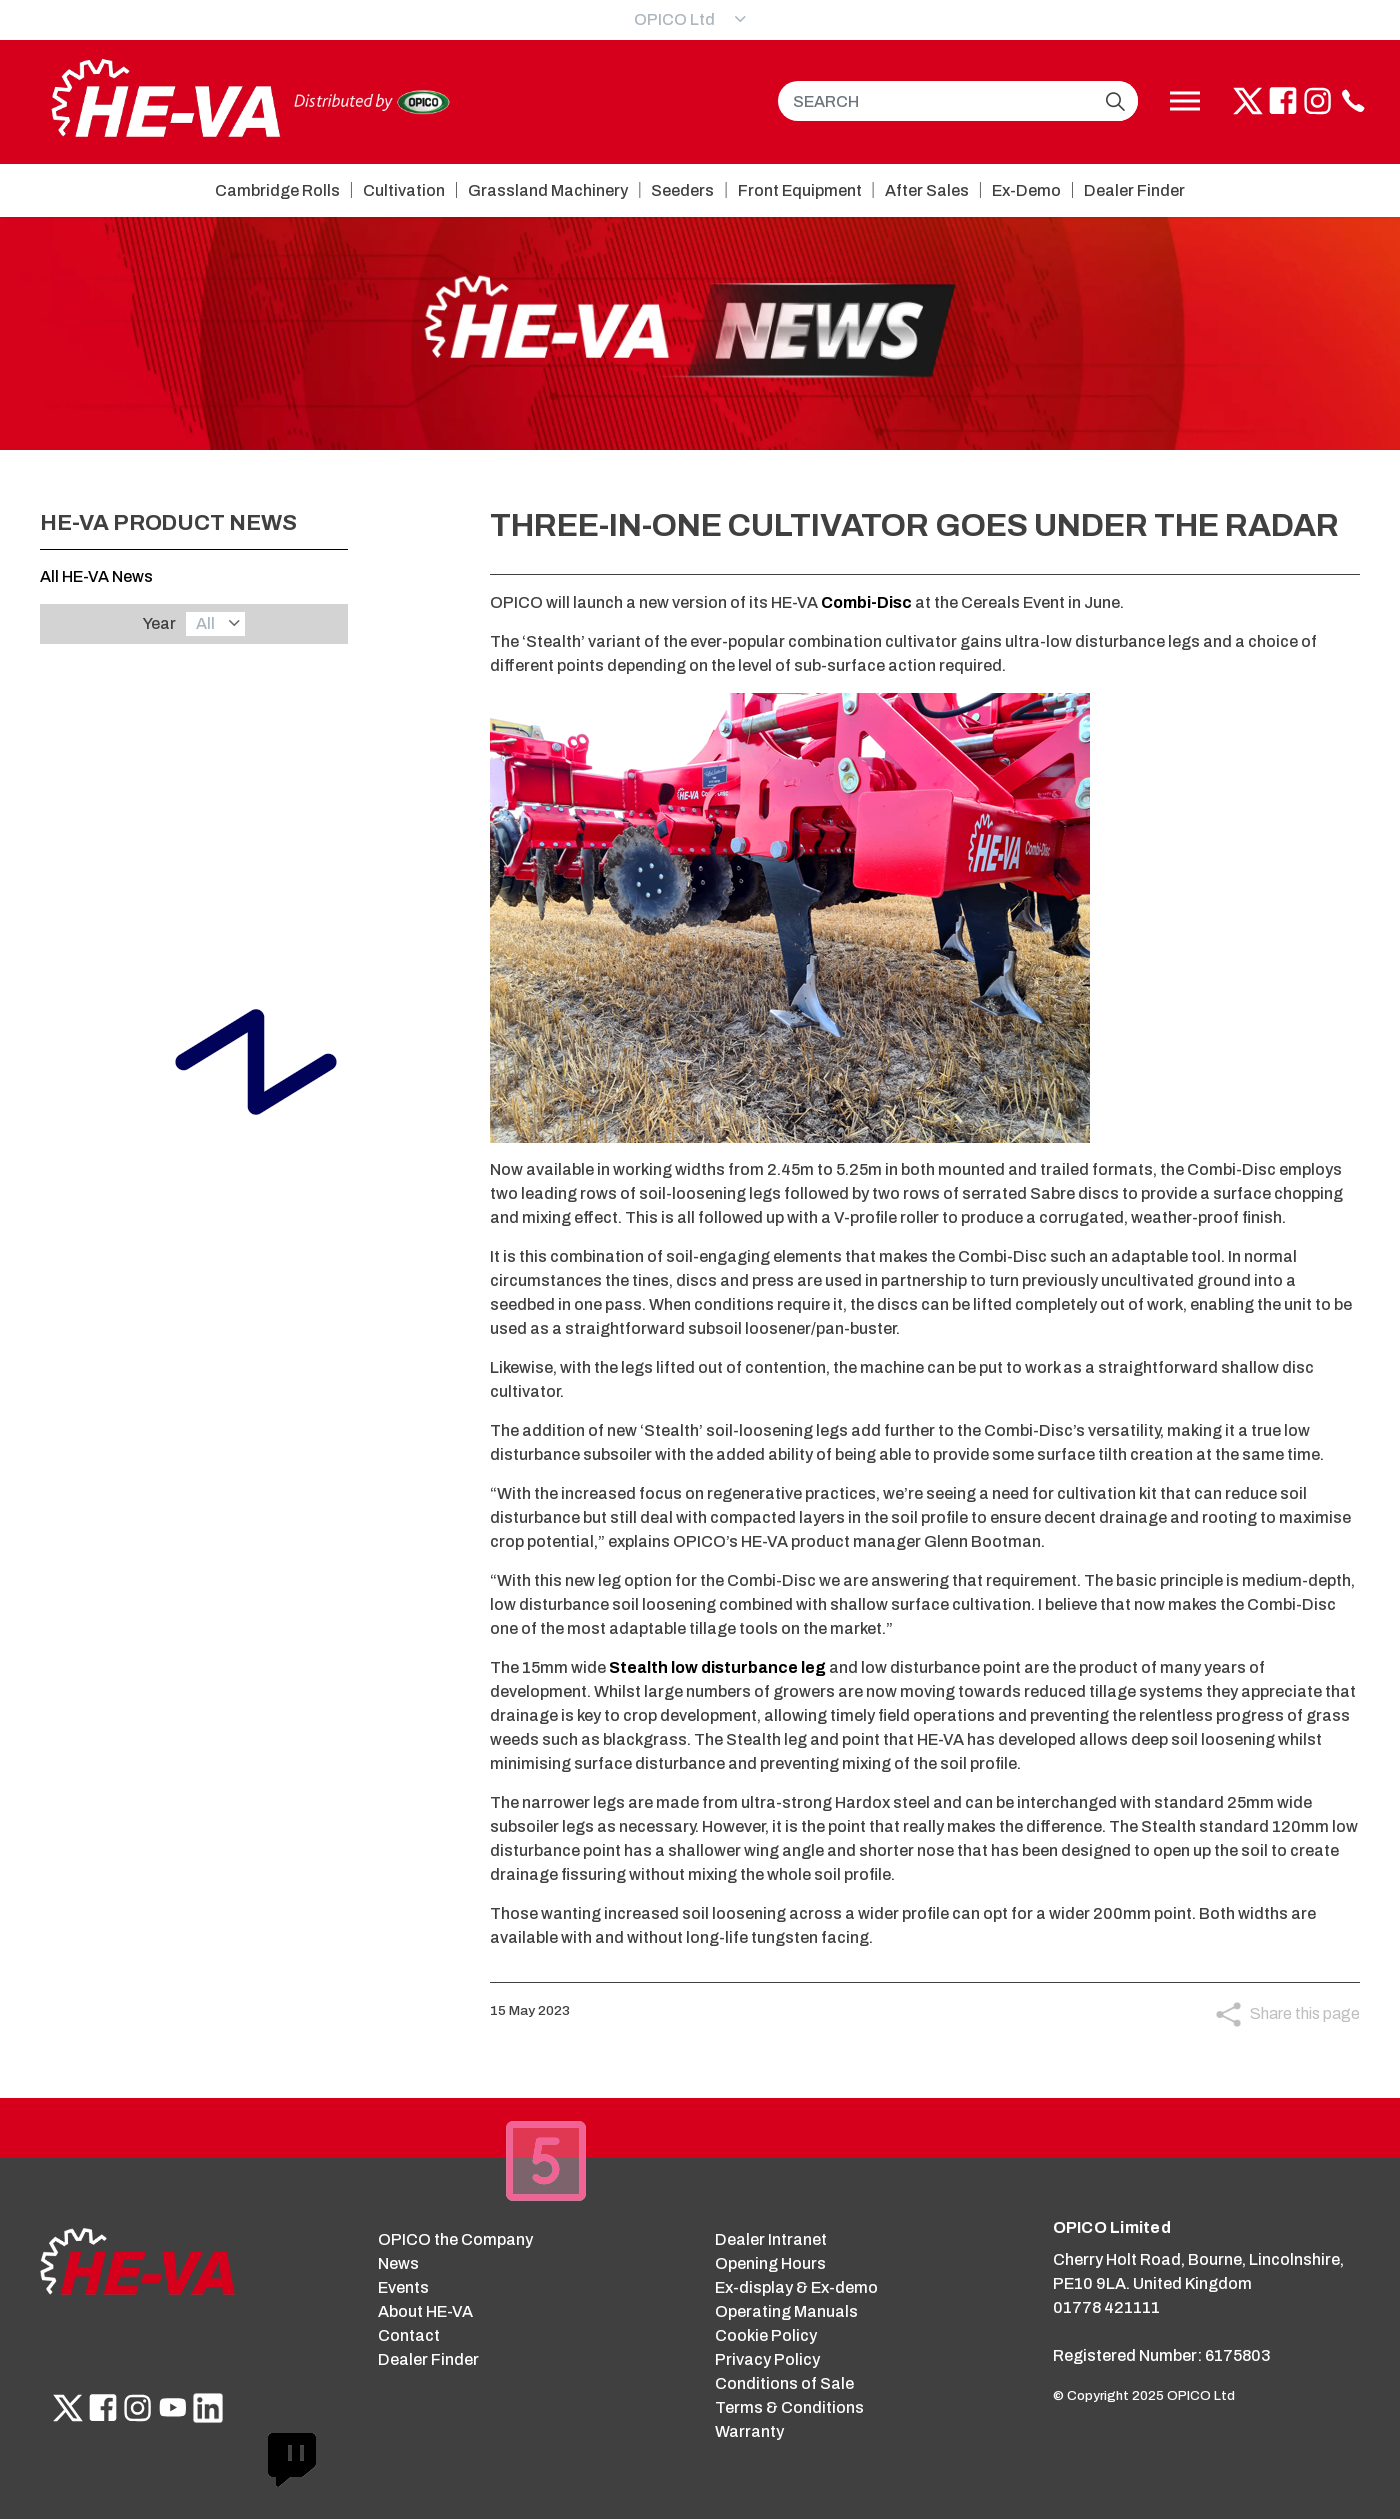 The image size is (1400, 2519). I want to click on select or input the number five, so click(546, 2161).